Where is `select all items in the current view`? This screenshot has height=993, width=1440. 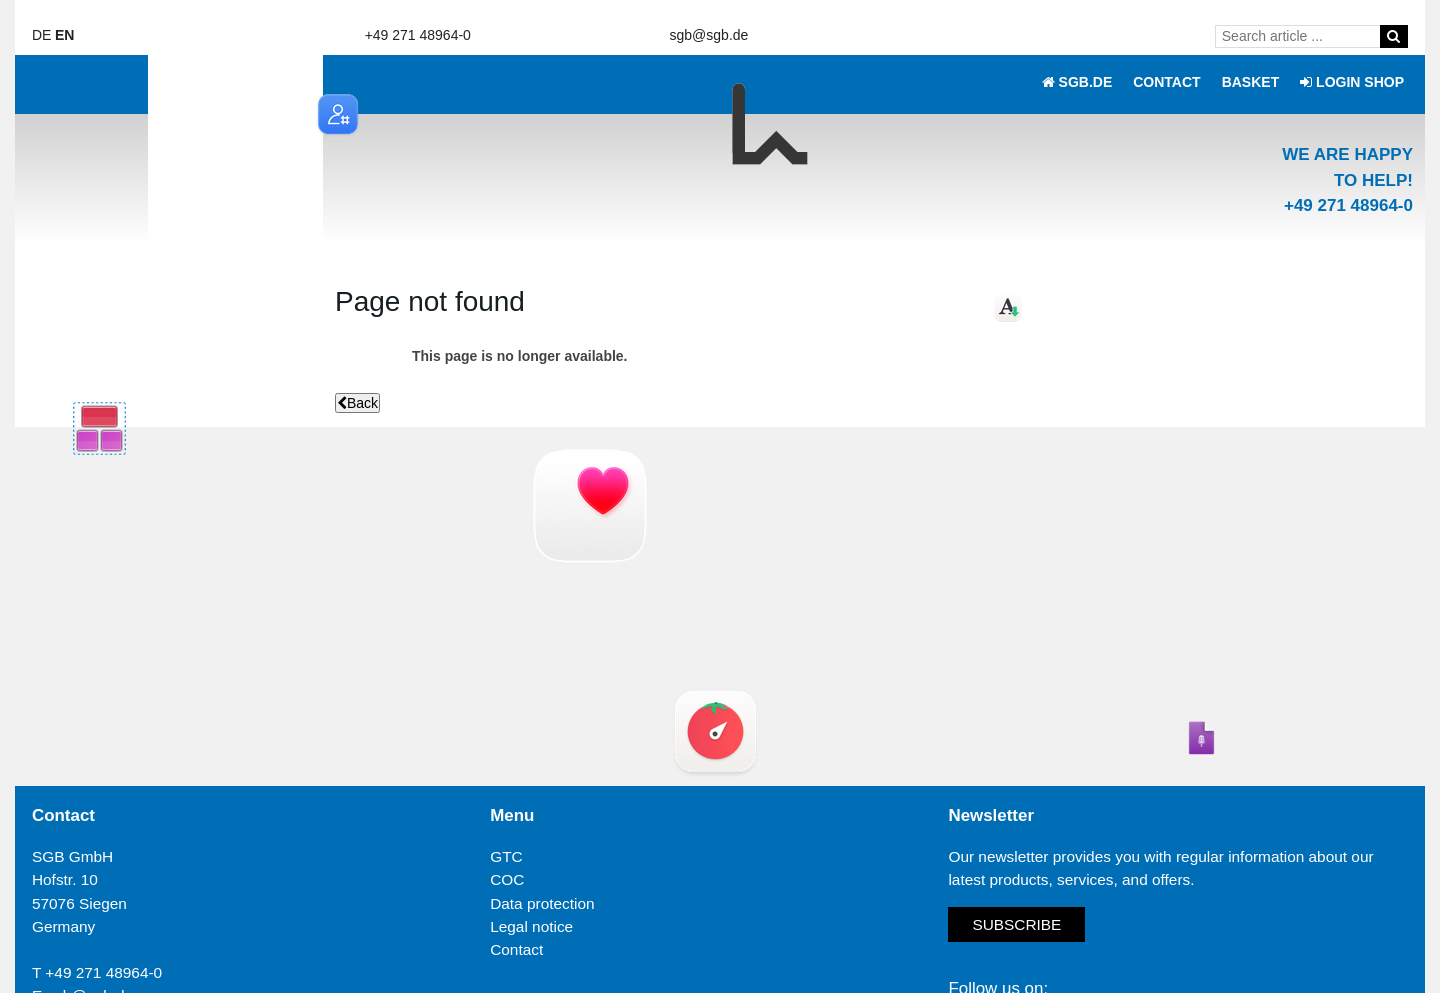
select all items in the current view is located at coordinates (99, 428).